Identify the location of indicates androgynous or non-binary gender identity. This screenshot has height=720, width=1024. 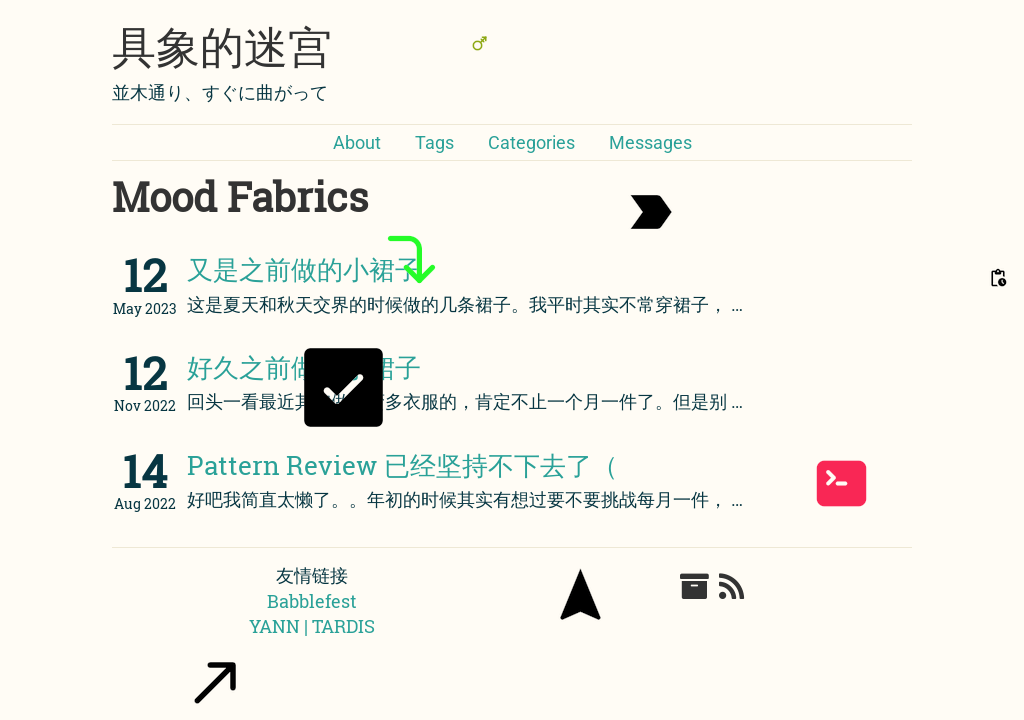
(480, 43).